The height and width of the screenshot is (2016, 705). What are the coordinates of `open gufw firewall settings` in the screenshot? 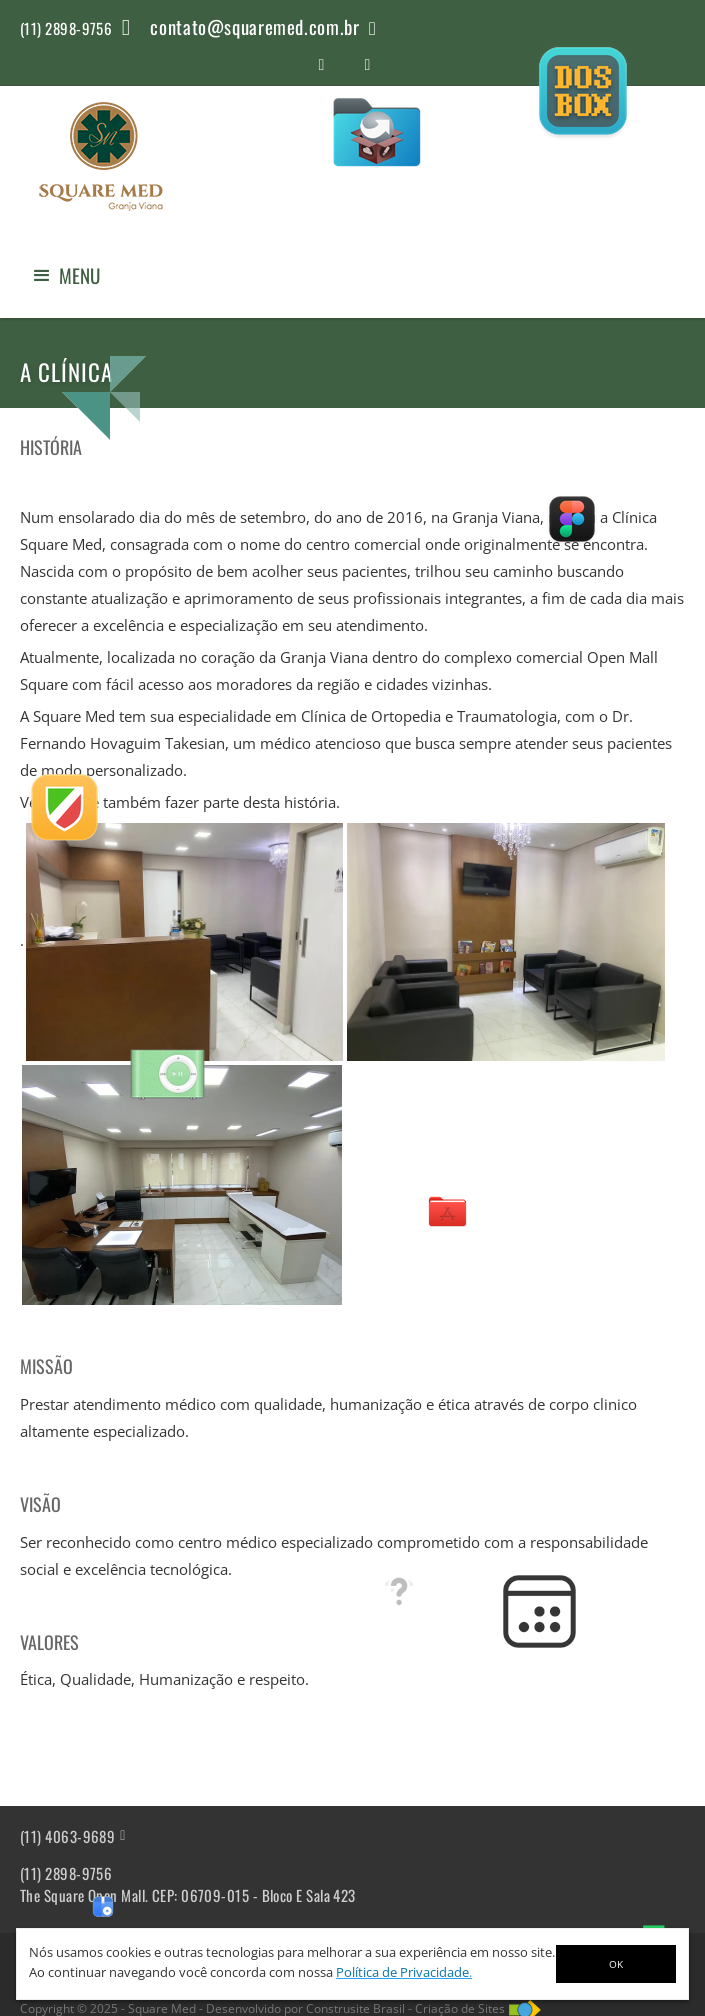 It's located at (64, 808).